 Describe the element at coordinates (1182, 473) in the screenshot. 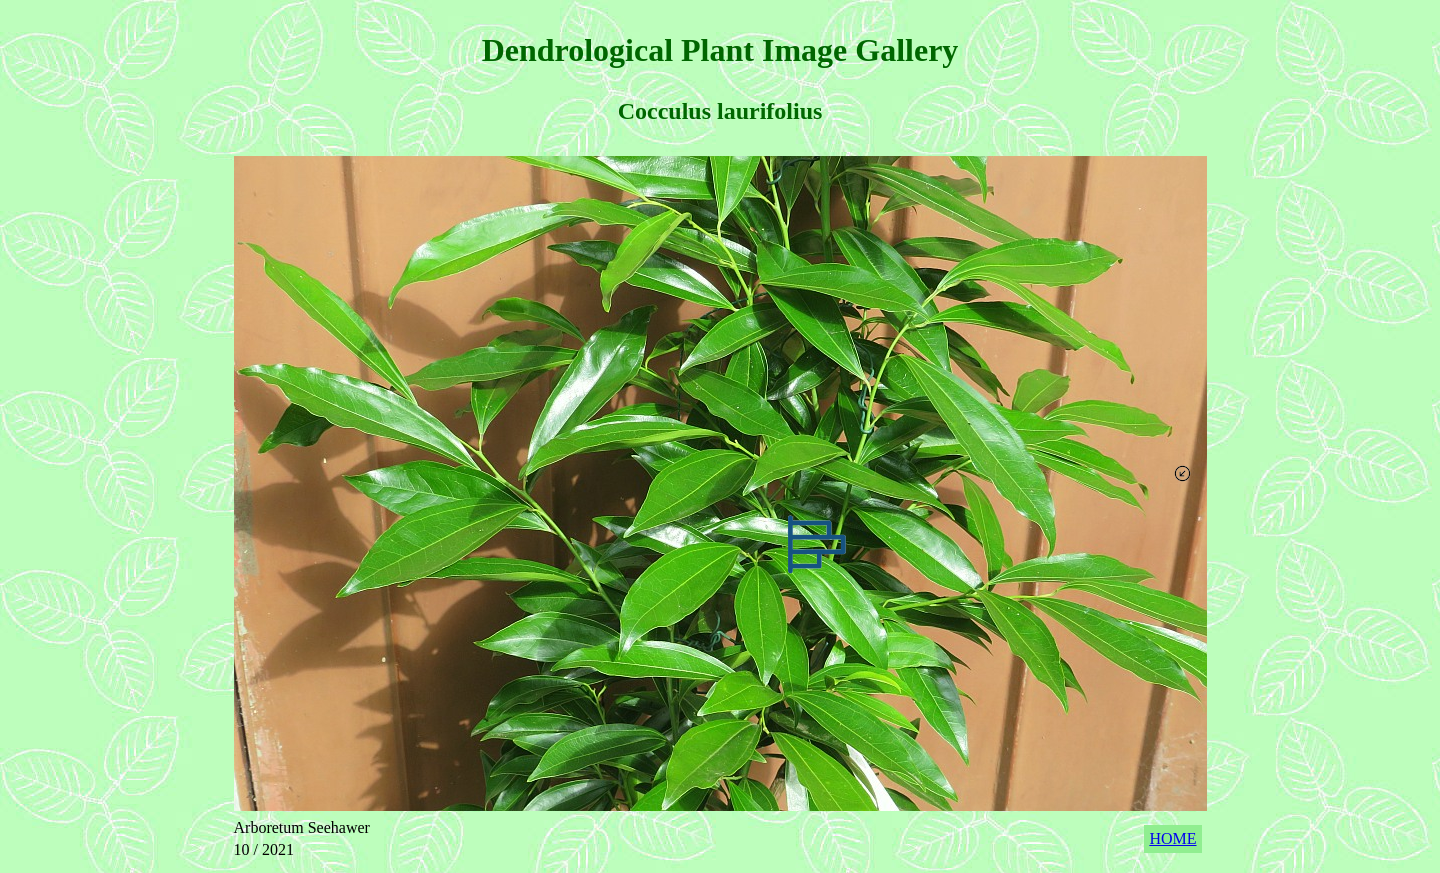

I see `navigate to previous or lower-left content` at that location.